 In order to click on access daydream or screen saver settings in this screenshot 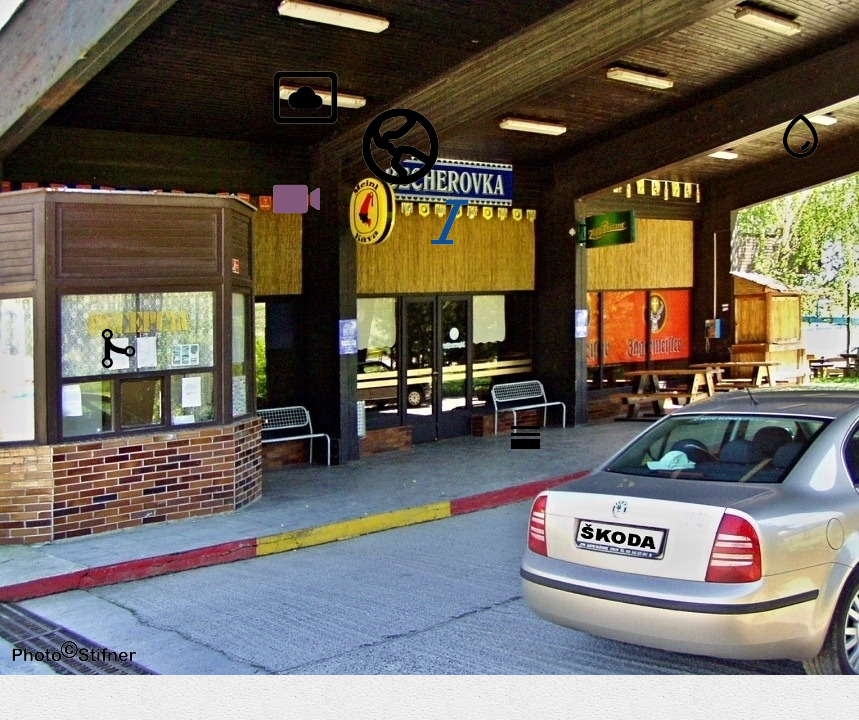, I will do `click(305, 97)`.